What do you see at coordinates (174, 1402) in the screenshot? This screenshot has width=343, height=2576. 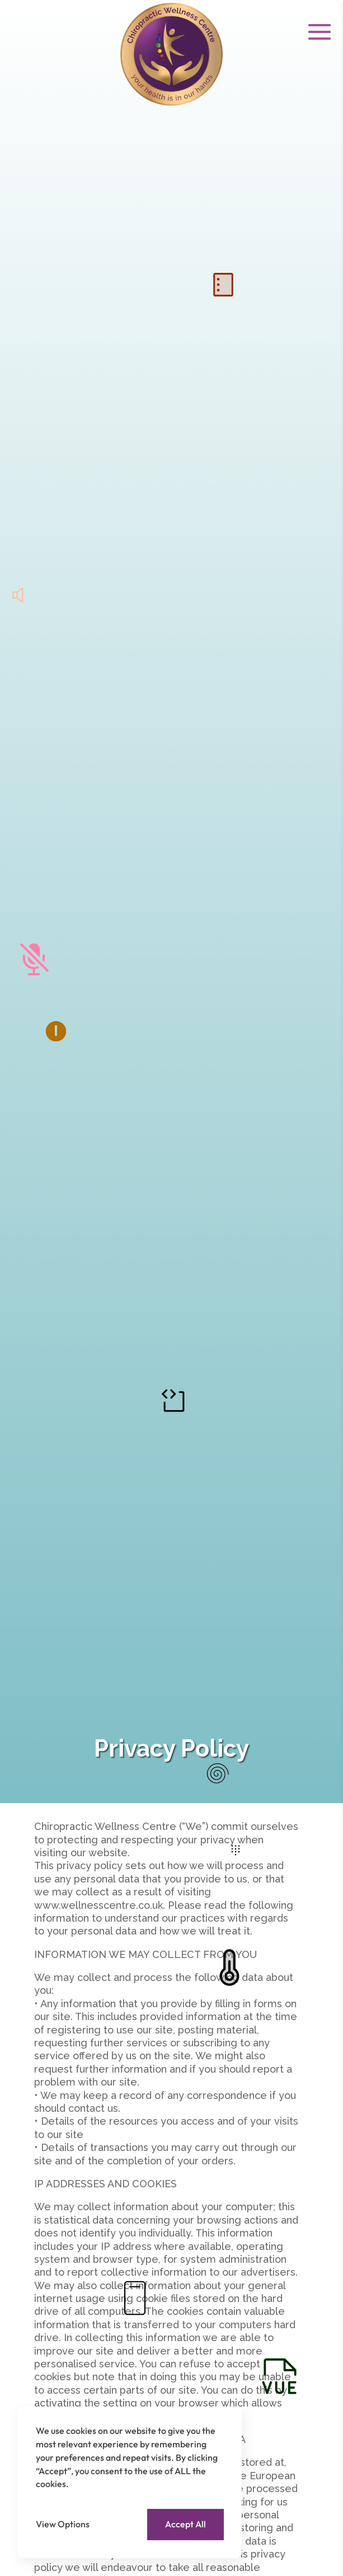 I see `insert a code block or snippet` at bounding box center [174, 1402].